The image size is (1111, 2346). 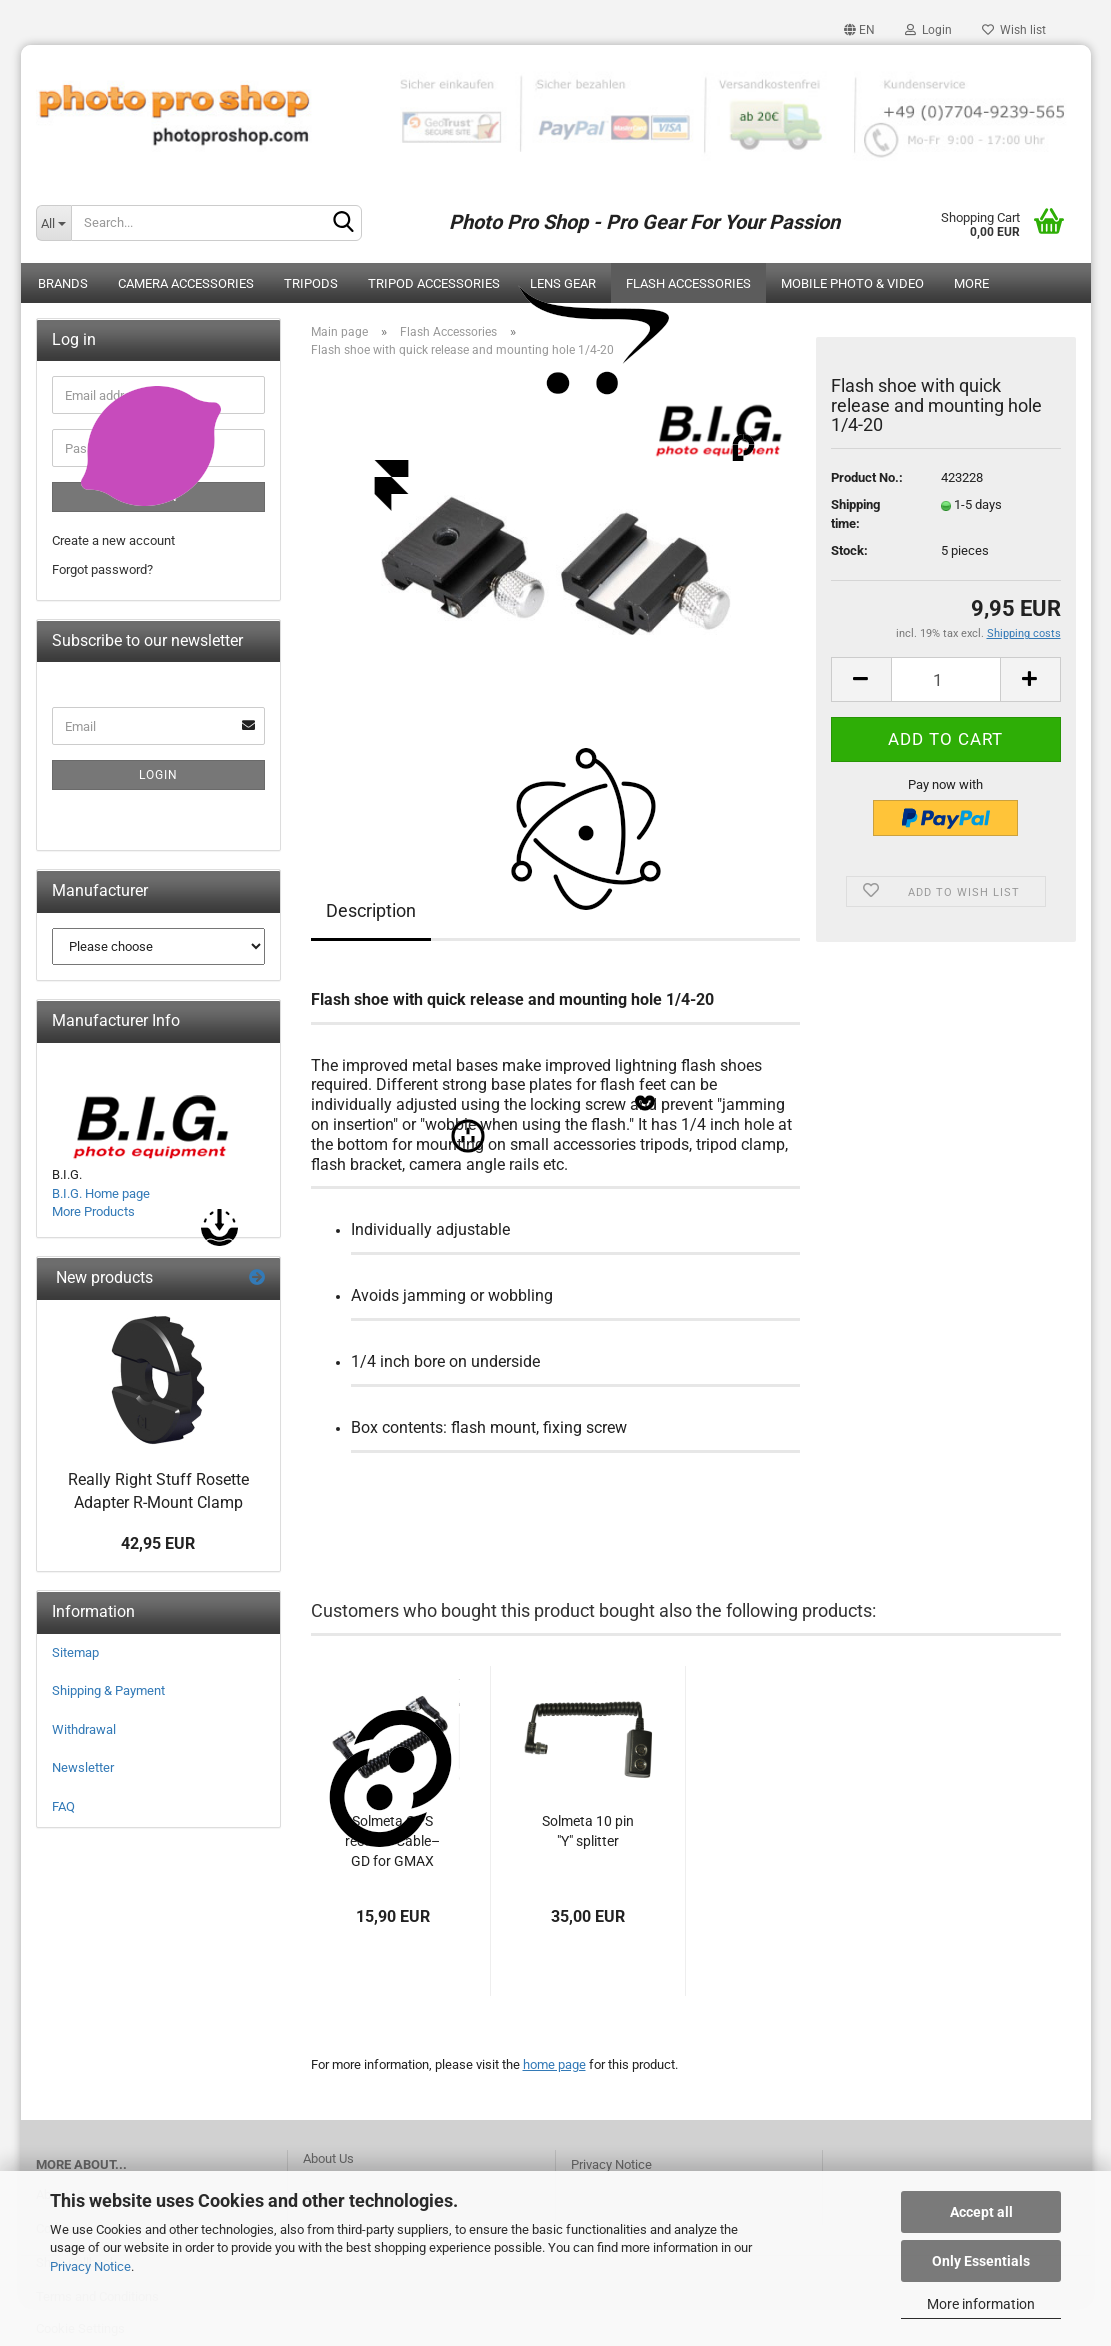 What do you see at coordinates (593, 339) in the screenshot?
I see `visit the OpenCart e-commerce platform` at bounding box center [593, 339].